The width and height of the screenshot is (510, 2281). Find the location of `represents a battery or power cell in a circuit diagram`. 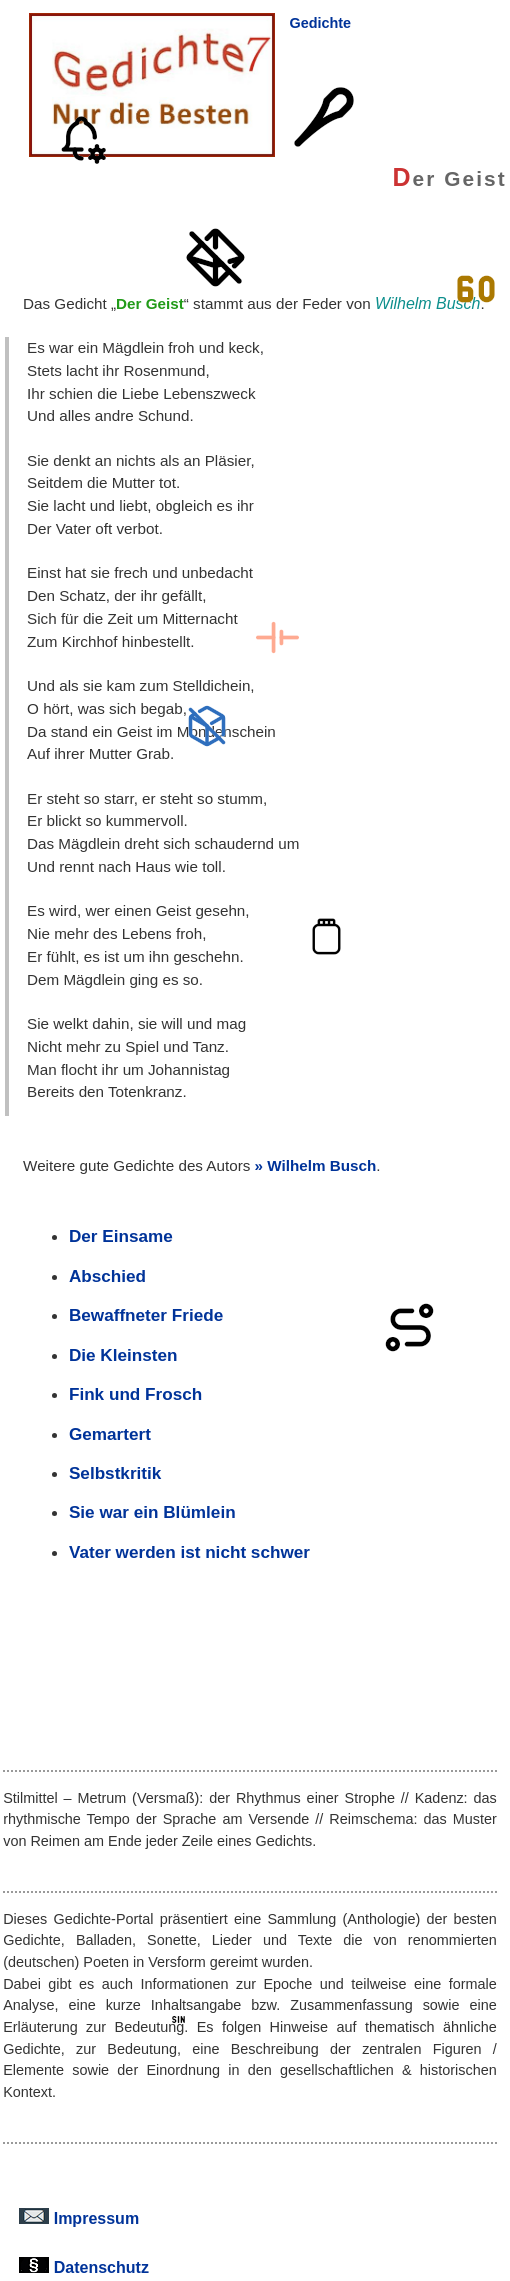

represents a battery or power cell in a circuit diagram is located at coordinates (277, 637).